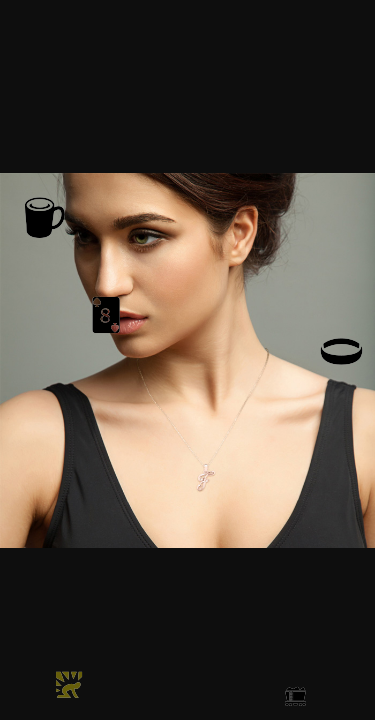  I want to click on access a café or coffee shop feature, so click(43, 217).